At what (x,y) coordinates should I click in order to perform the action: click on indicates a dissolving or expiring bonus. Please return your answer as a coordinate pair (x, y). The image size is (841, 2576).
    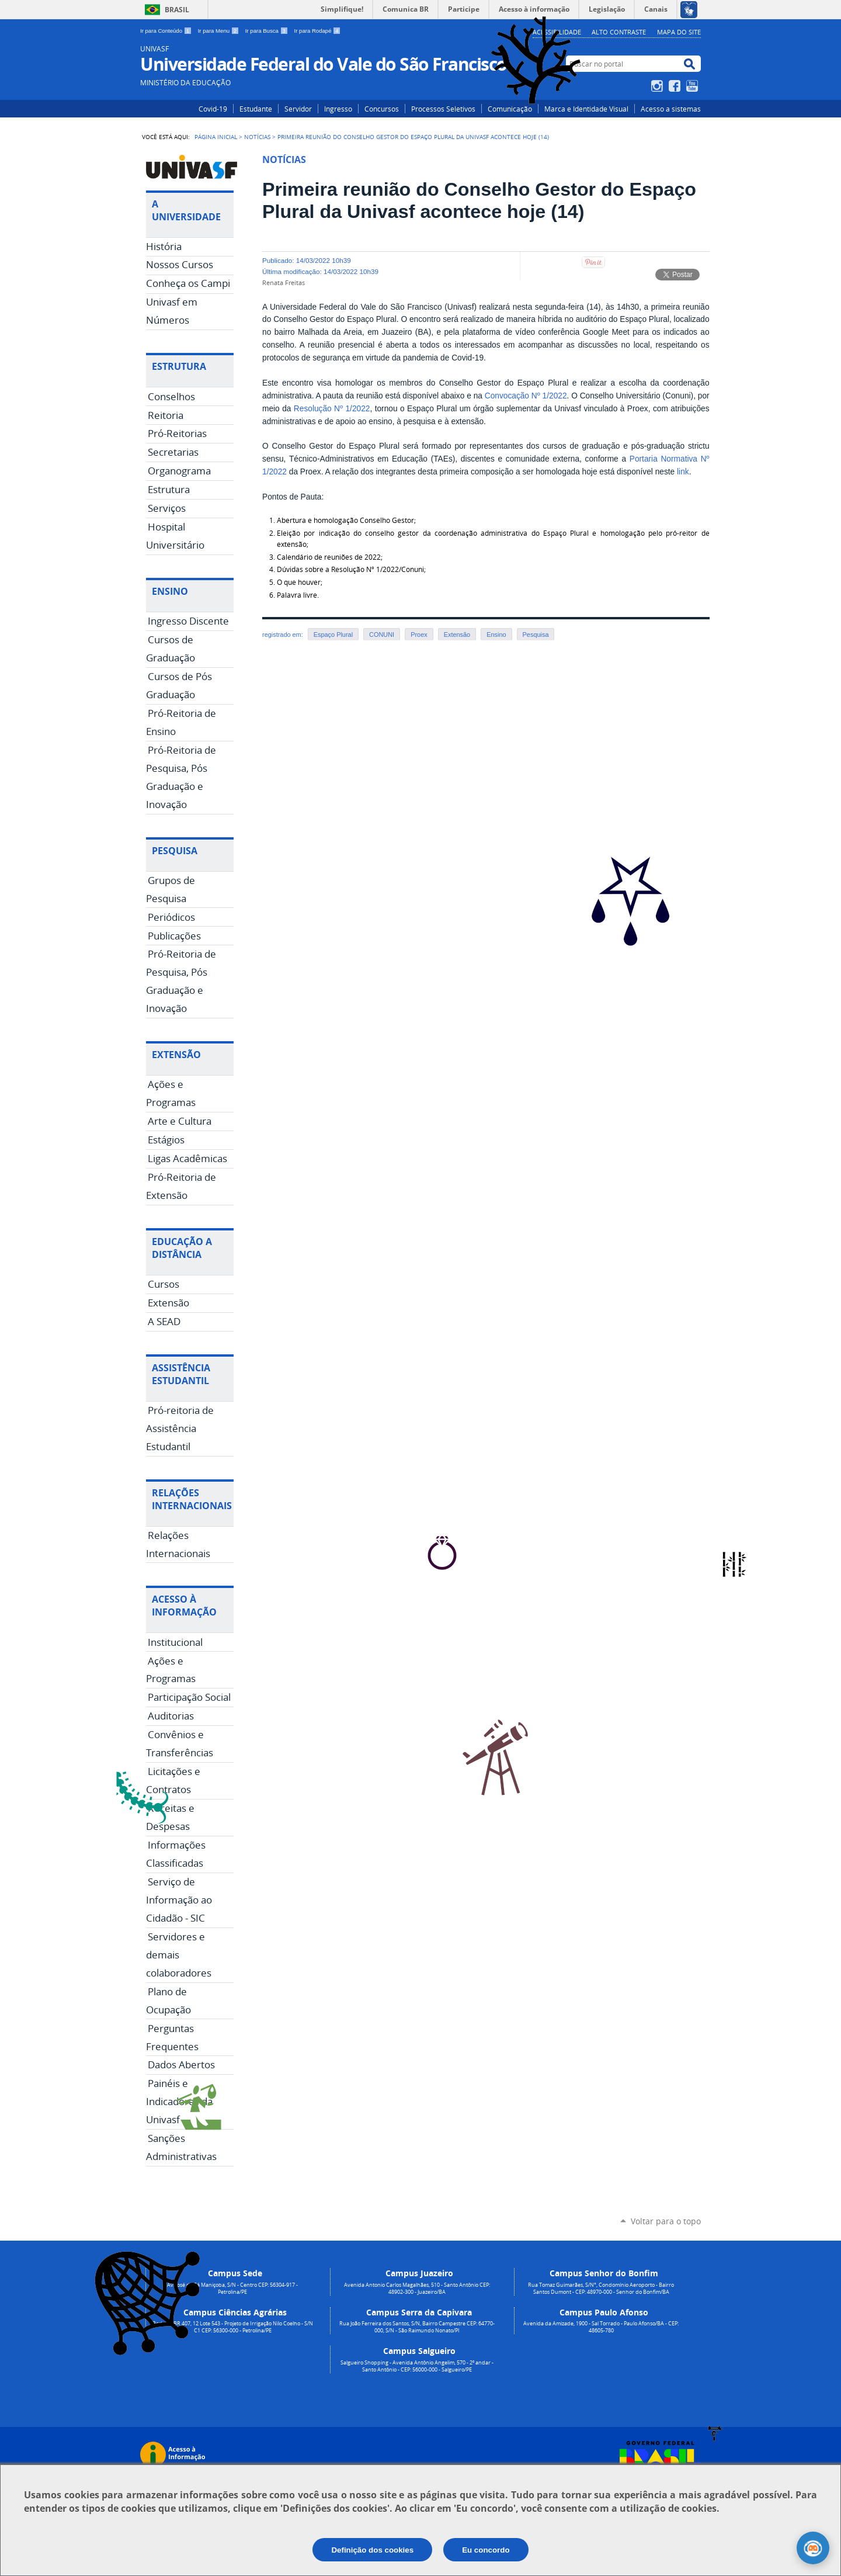
    Looking at the image, I should click on (629, 901).